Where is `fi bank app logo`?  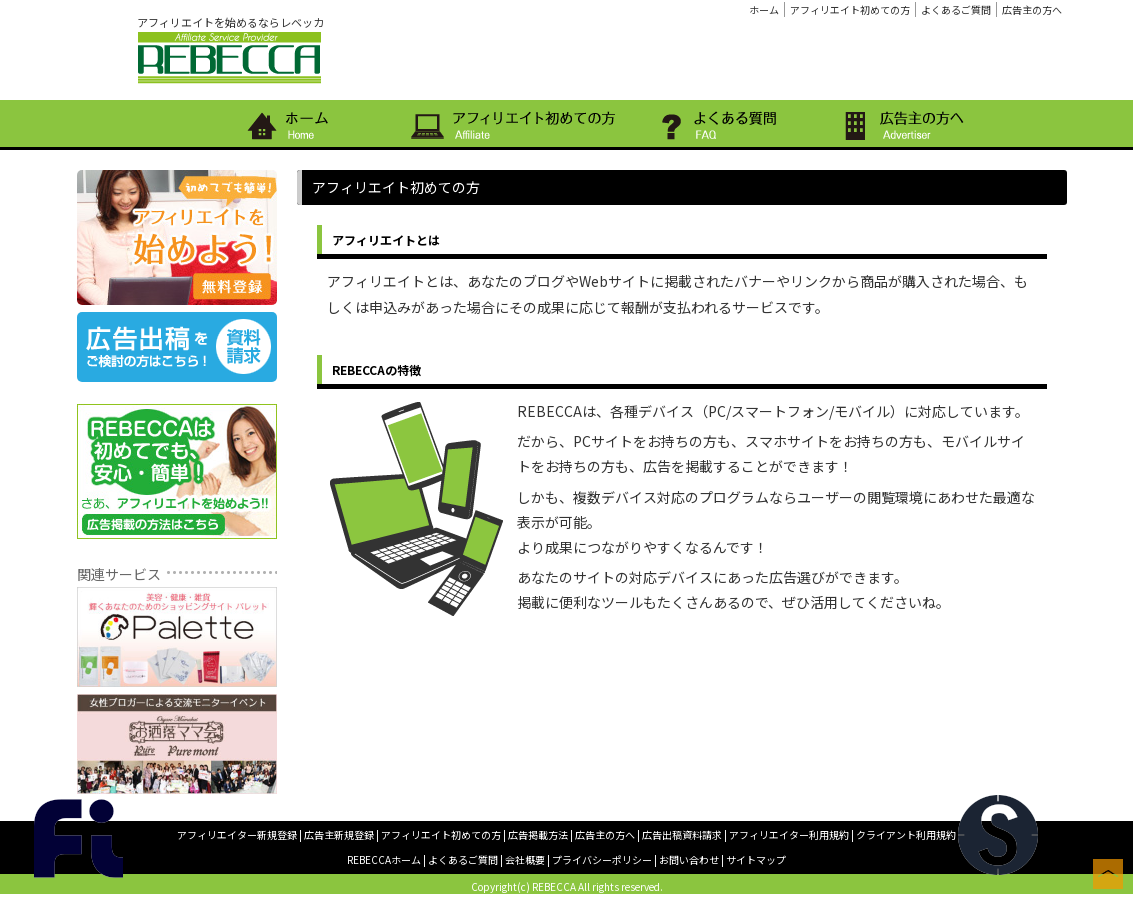 fi bank app logo is located at coordinates (78, 838).